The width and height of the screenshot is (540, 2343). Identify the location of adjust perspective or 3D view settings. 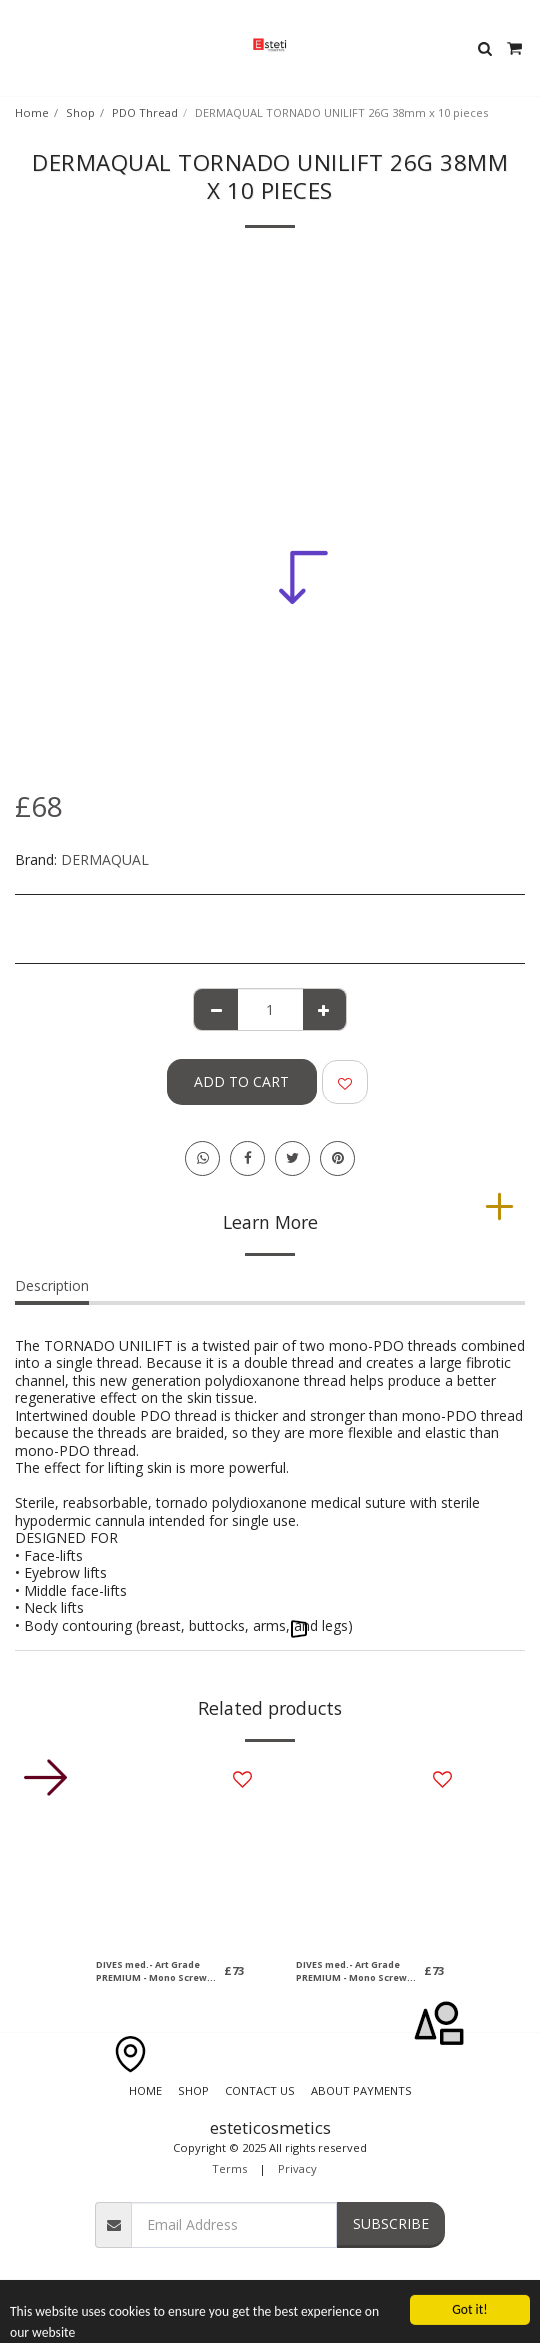
(299, 1629).